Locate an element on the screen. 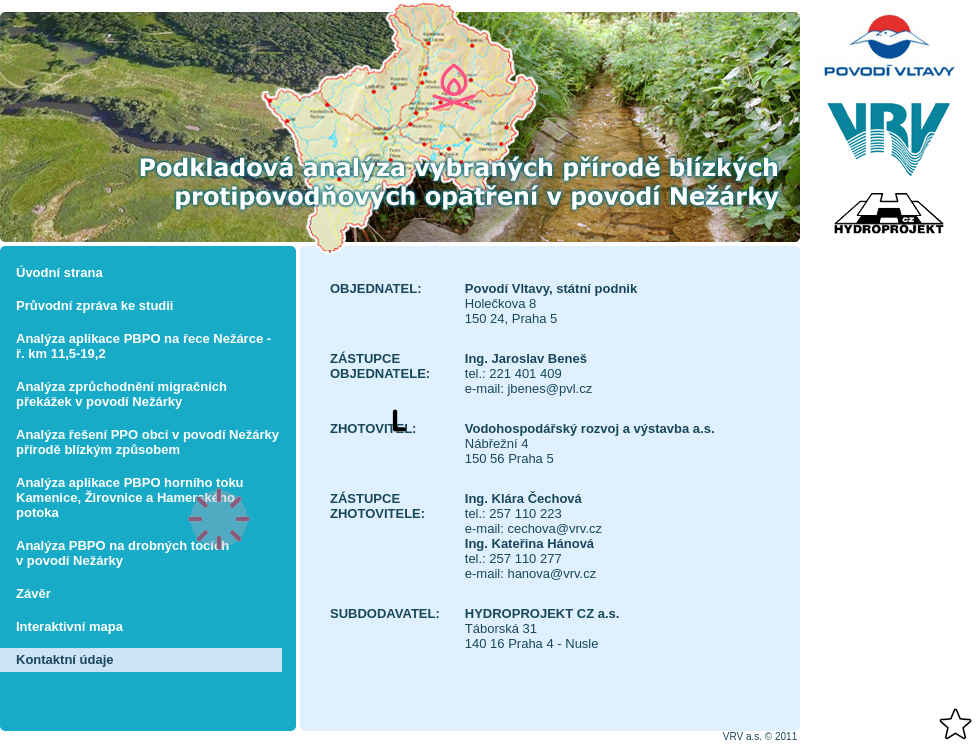 This screenshot has height=750, width=980. access camping or outdoor activity features is located at coordinates (454, 87).